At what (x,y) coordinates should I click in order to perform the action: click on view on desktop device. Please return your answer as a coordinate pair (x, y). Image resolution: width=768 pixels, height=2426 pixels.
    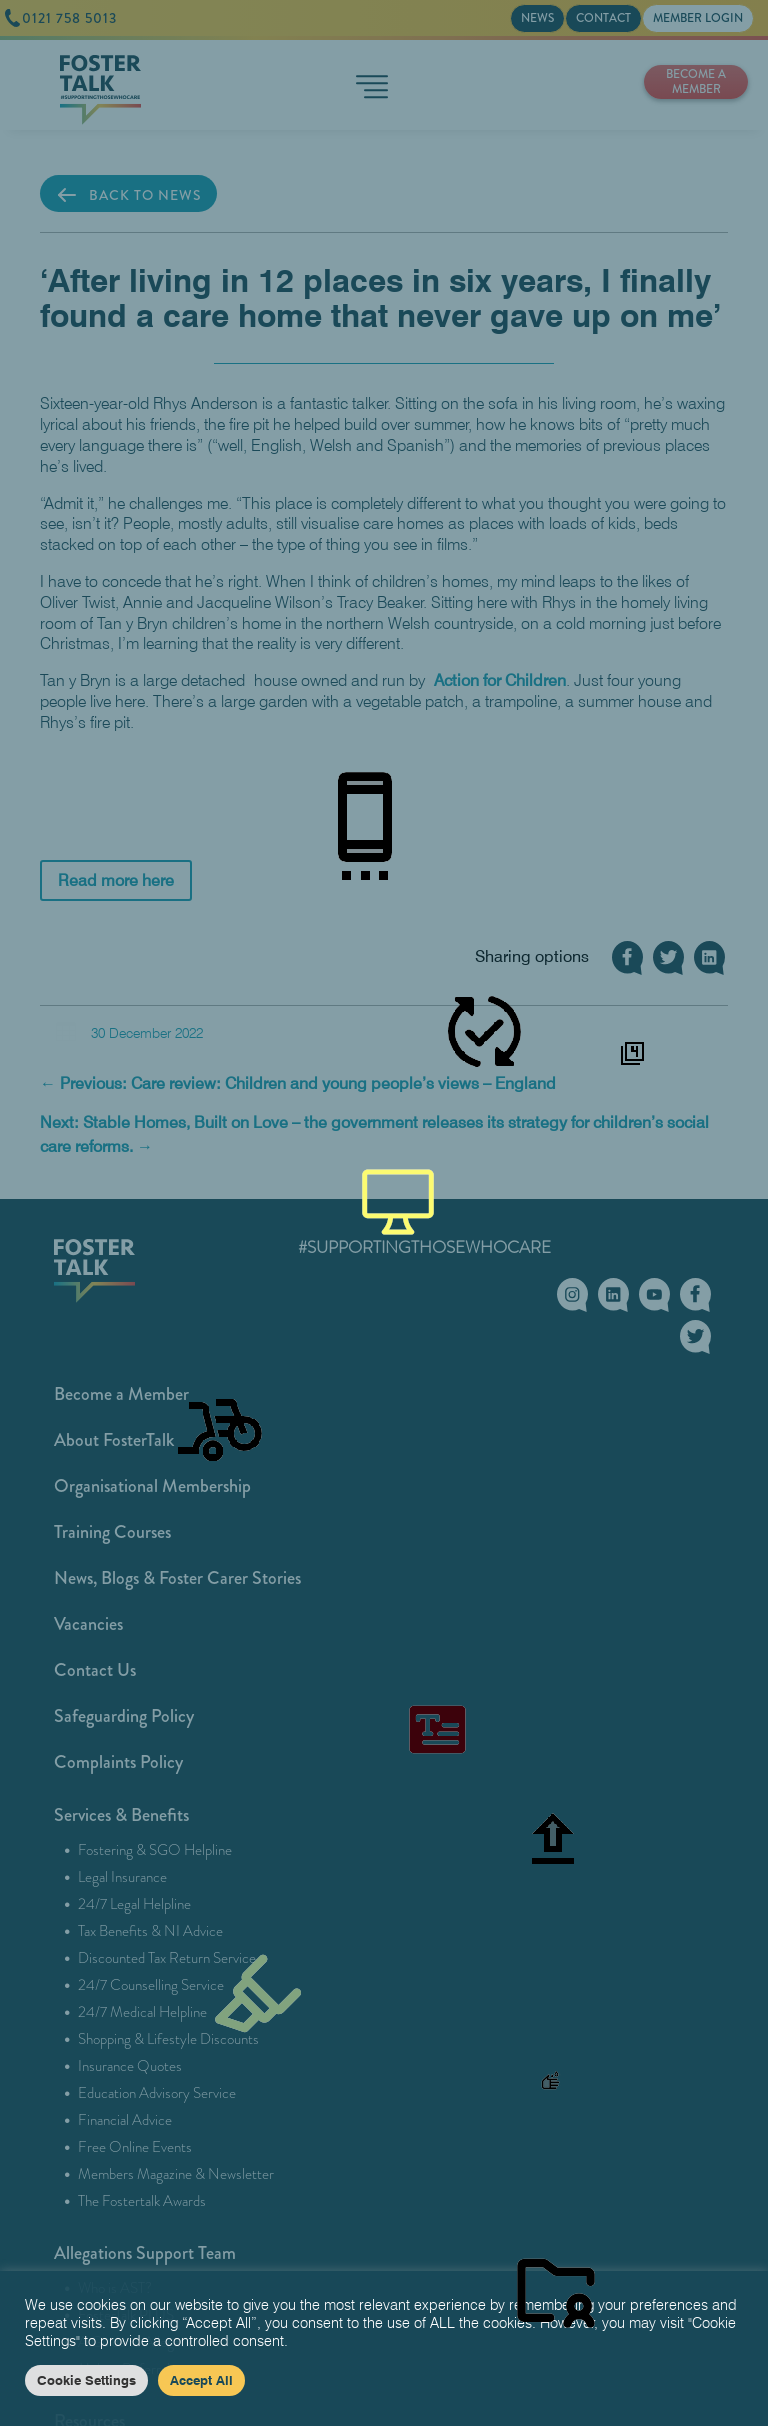
    Looking at the image, I should click on (398, 1202).